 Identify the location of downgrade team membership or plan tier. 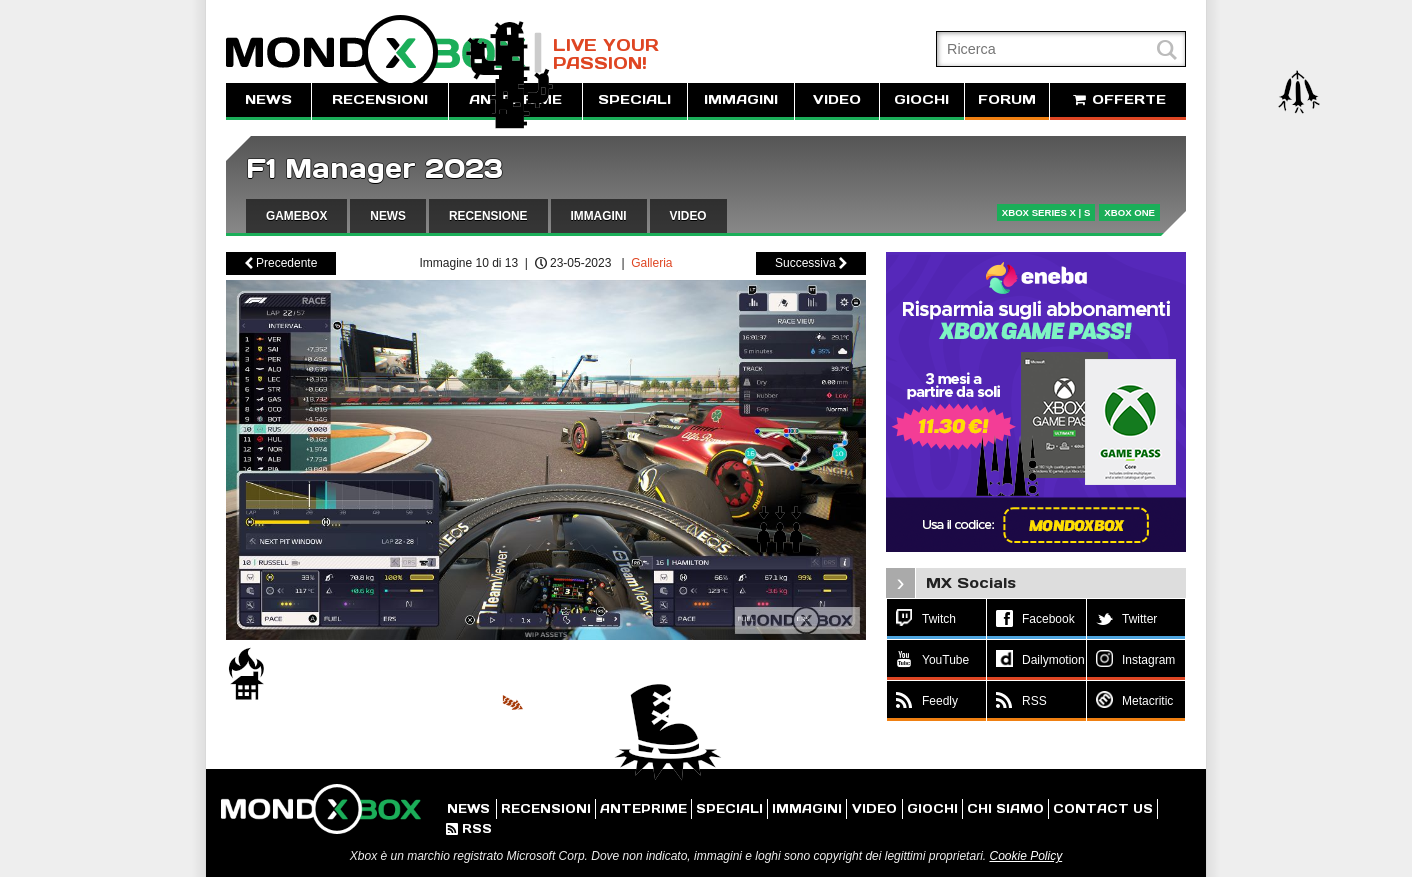
(780, 529).